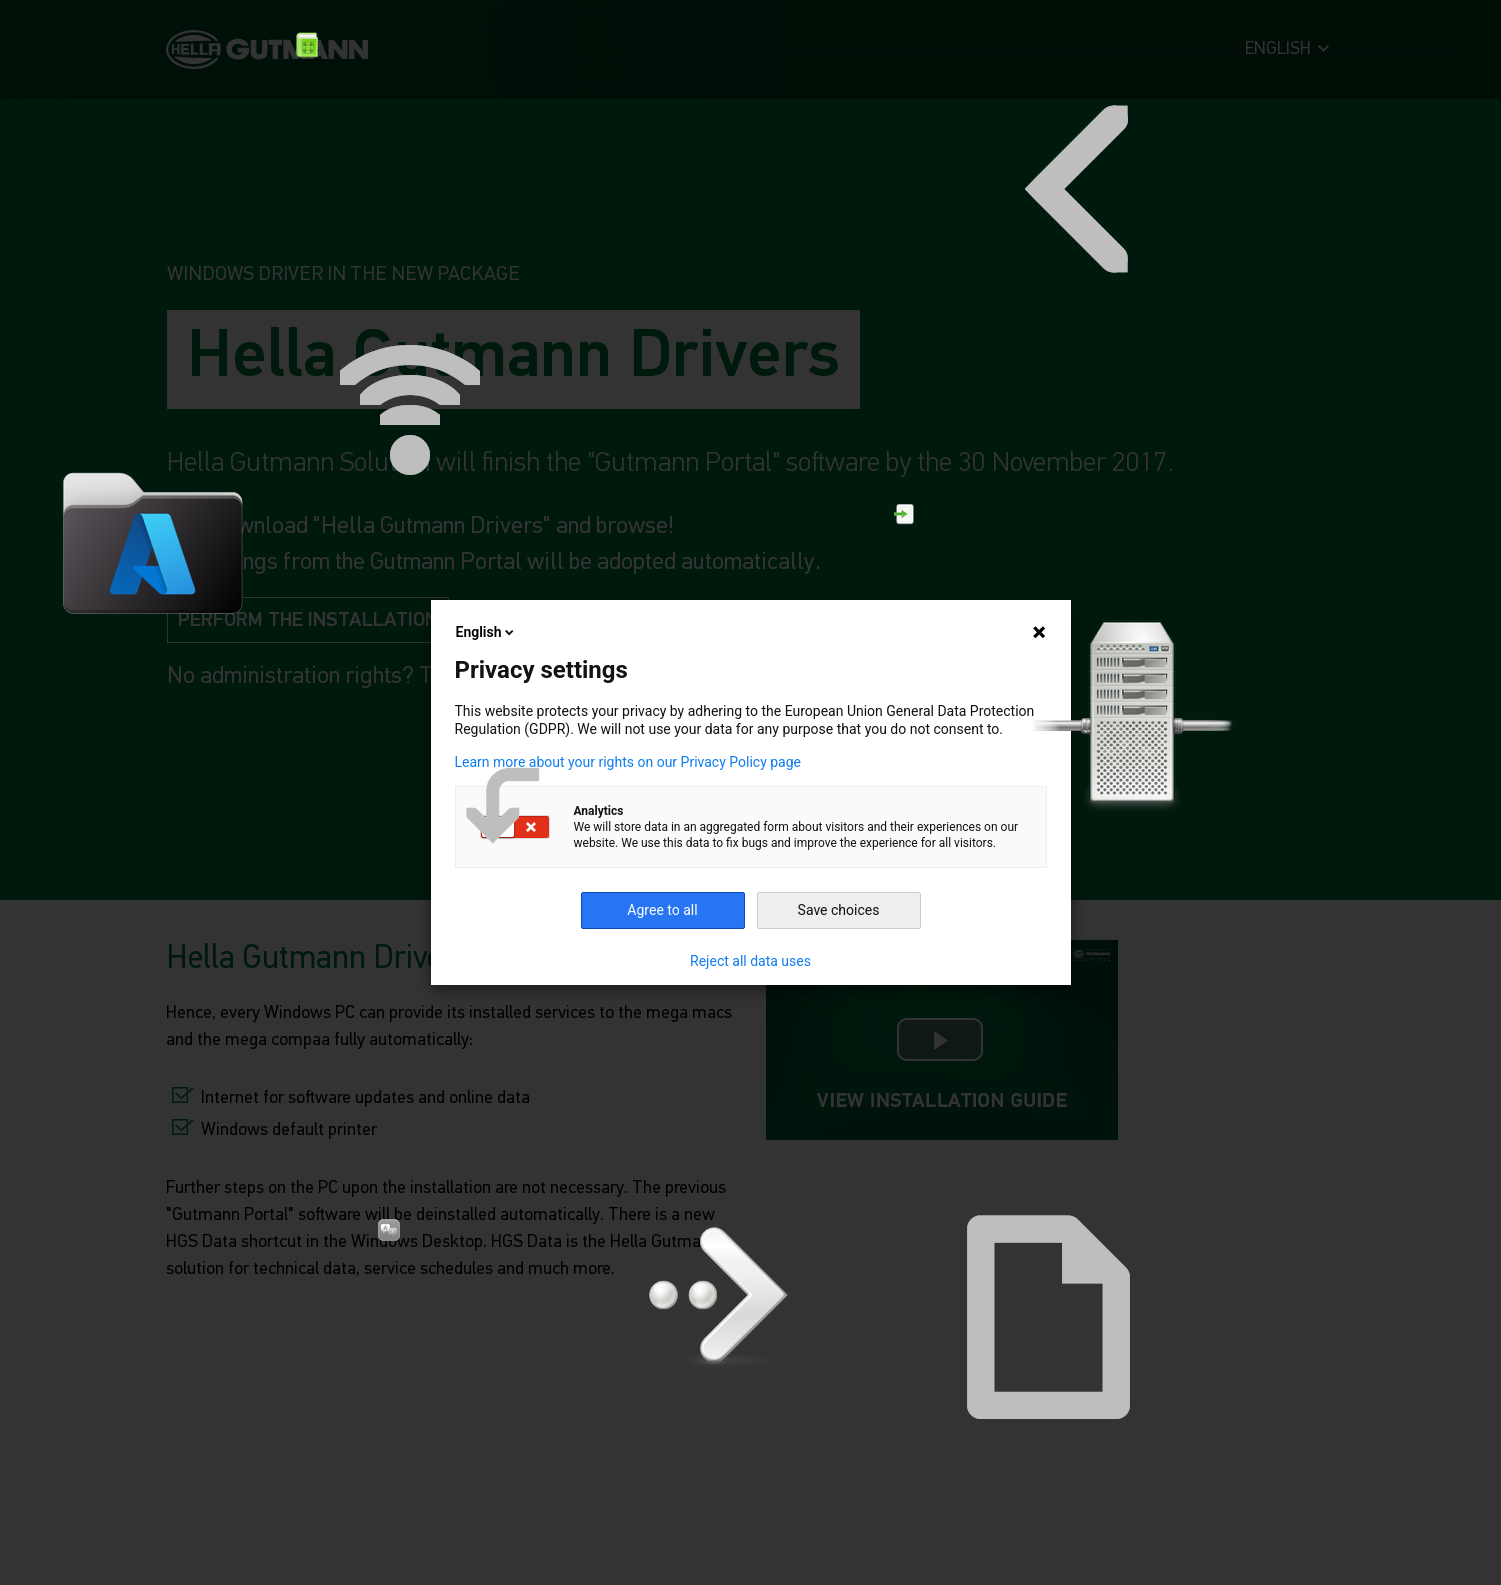 The width and height of the screenshot is (1501, 1585). I want to click on navigate to the next item or page, so click(717, 1295).